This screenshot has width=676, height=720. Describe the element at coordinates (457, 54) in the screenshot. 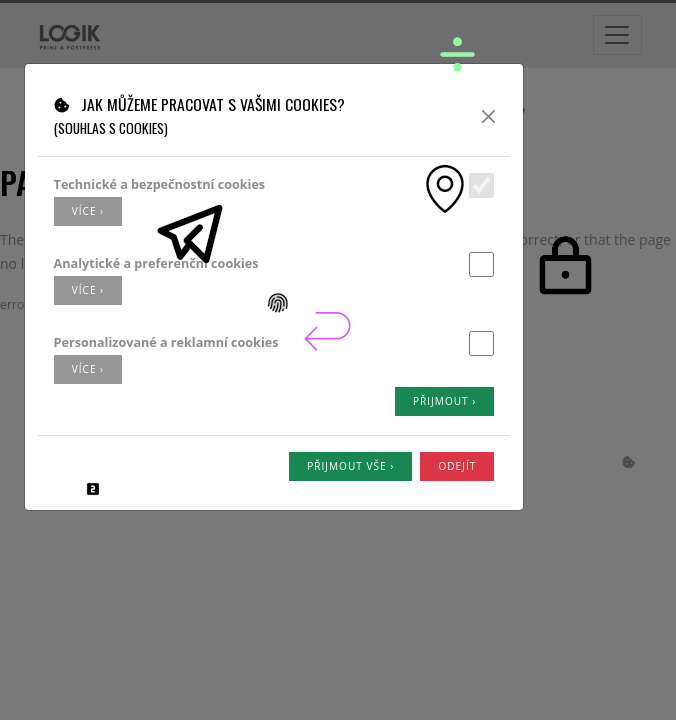

I see `perform a division calculation` at that location.